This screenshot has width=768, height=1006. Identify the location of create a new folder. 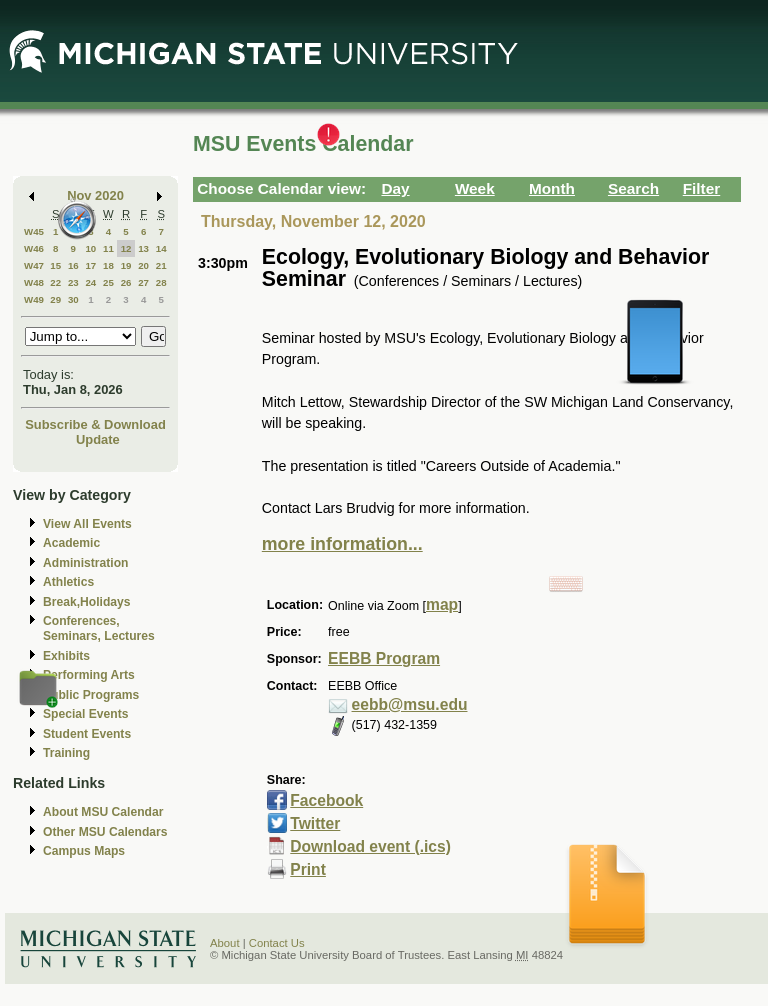
(38, 688).